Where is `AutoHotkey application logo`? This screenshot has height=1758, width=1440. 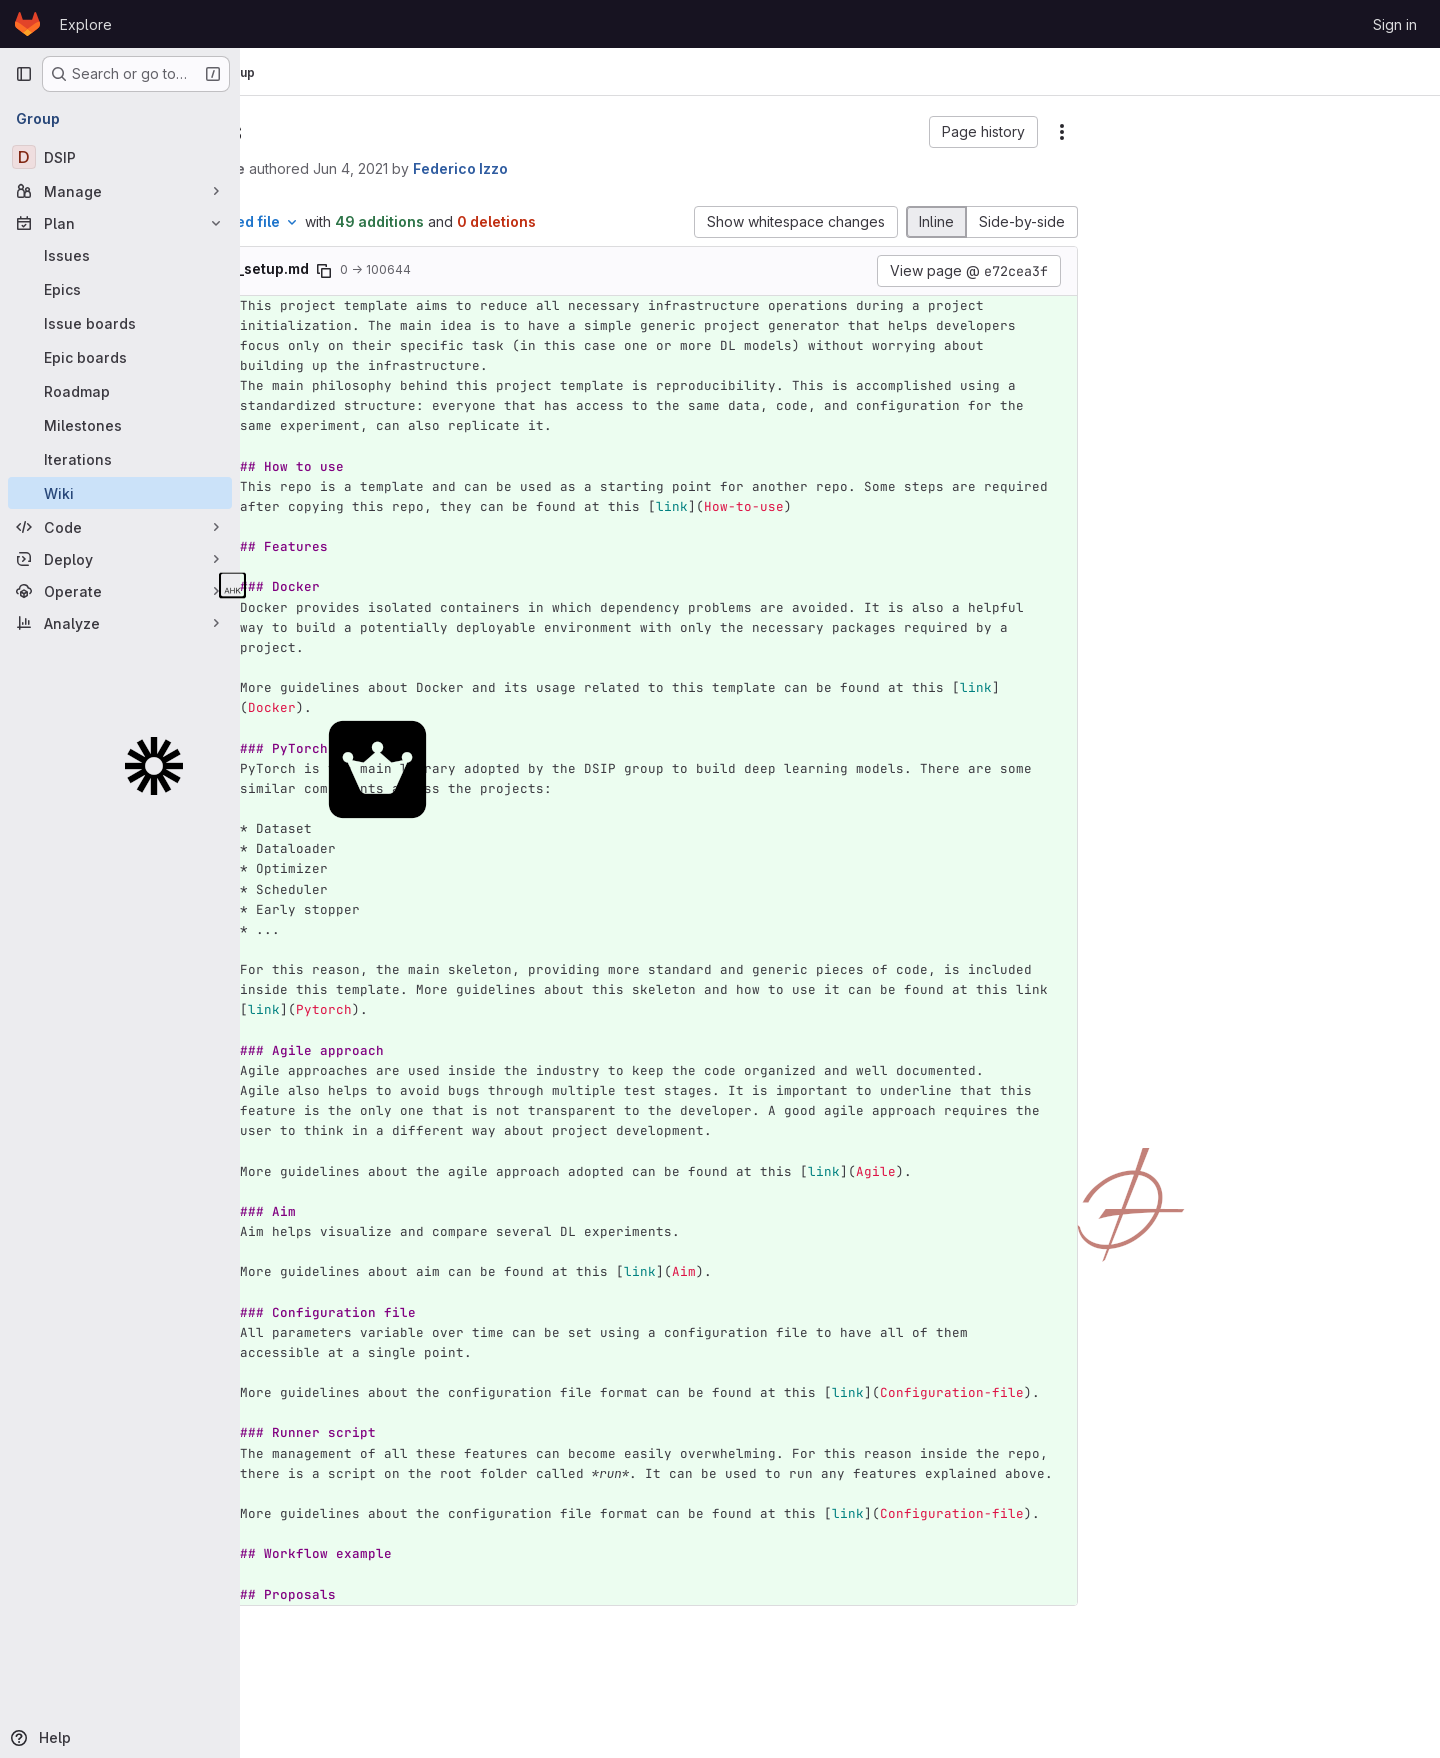
AutoHotkey application logo is located at coordinates (232, 585).